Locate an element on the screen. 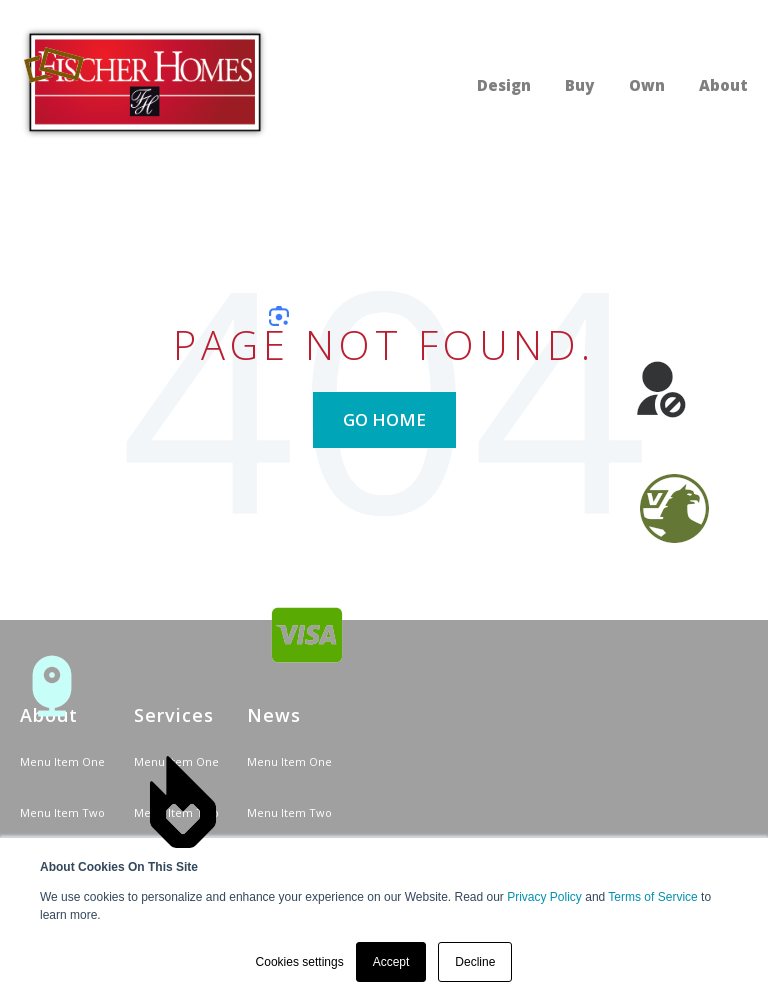  open slickpic photo sharing app is located at coordinates (54, 65).